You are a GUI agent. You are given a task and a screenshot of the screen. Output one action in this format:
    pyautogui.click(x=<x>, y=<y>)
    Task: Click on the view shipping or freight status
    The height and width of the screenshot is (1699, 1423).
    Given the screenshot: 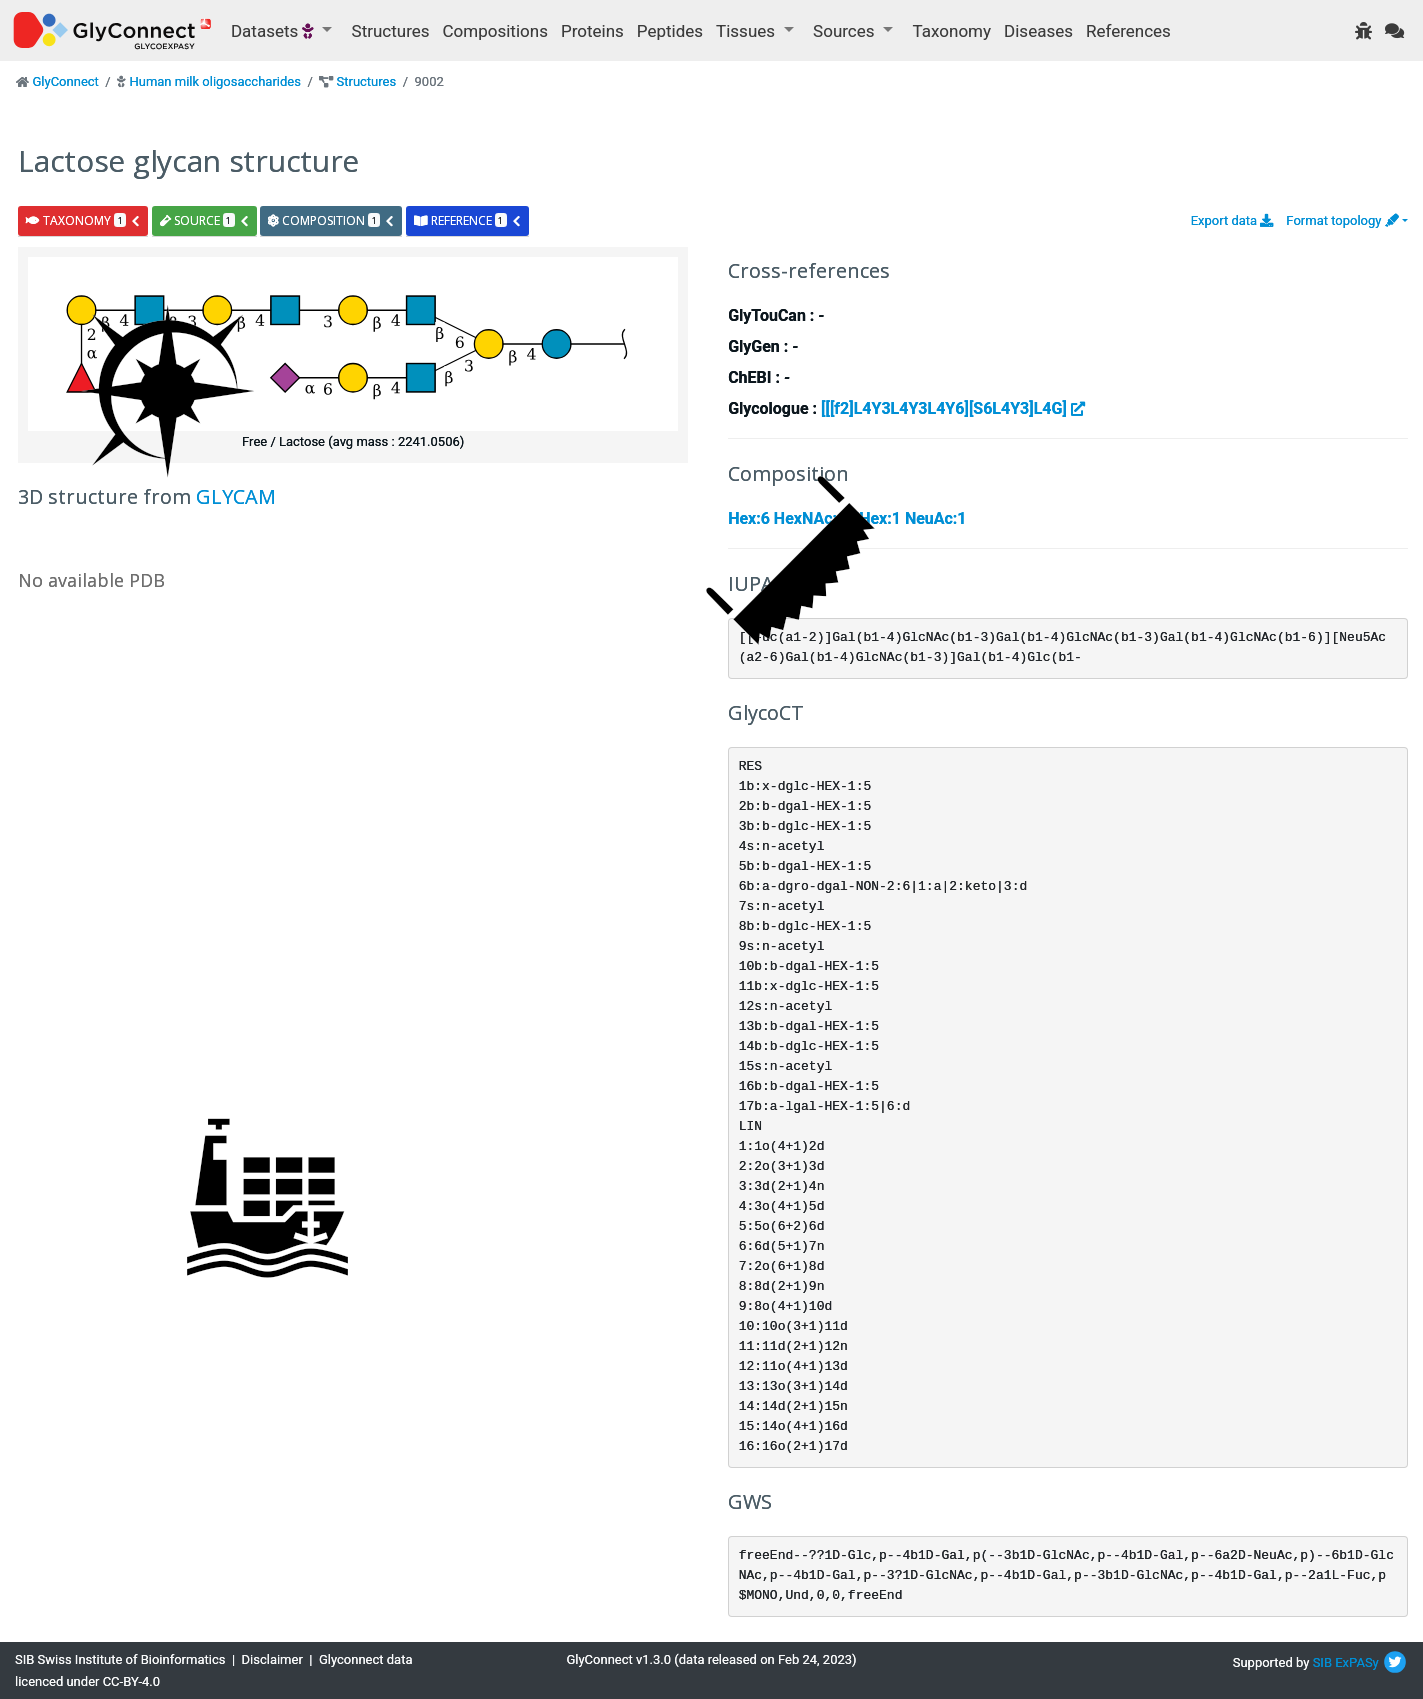 What is the action you would take?
    pyautogui.click(x=267, y=1197)
    